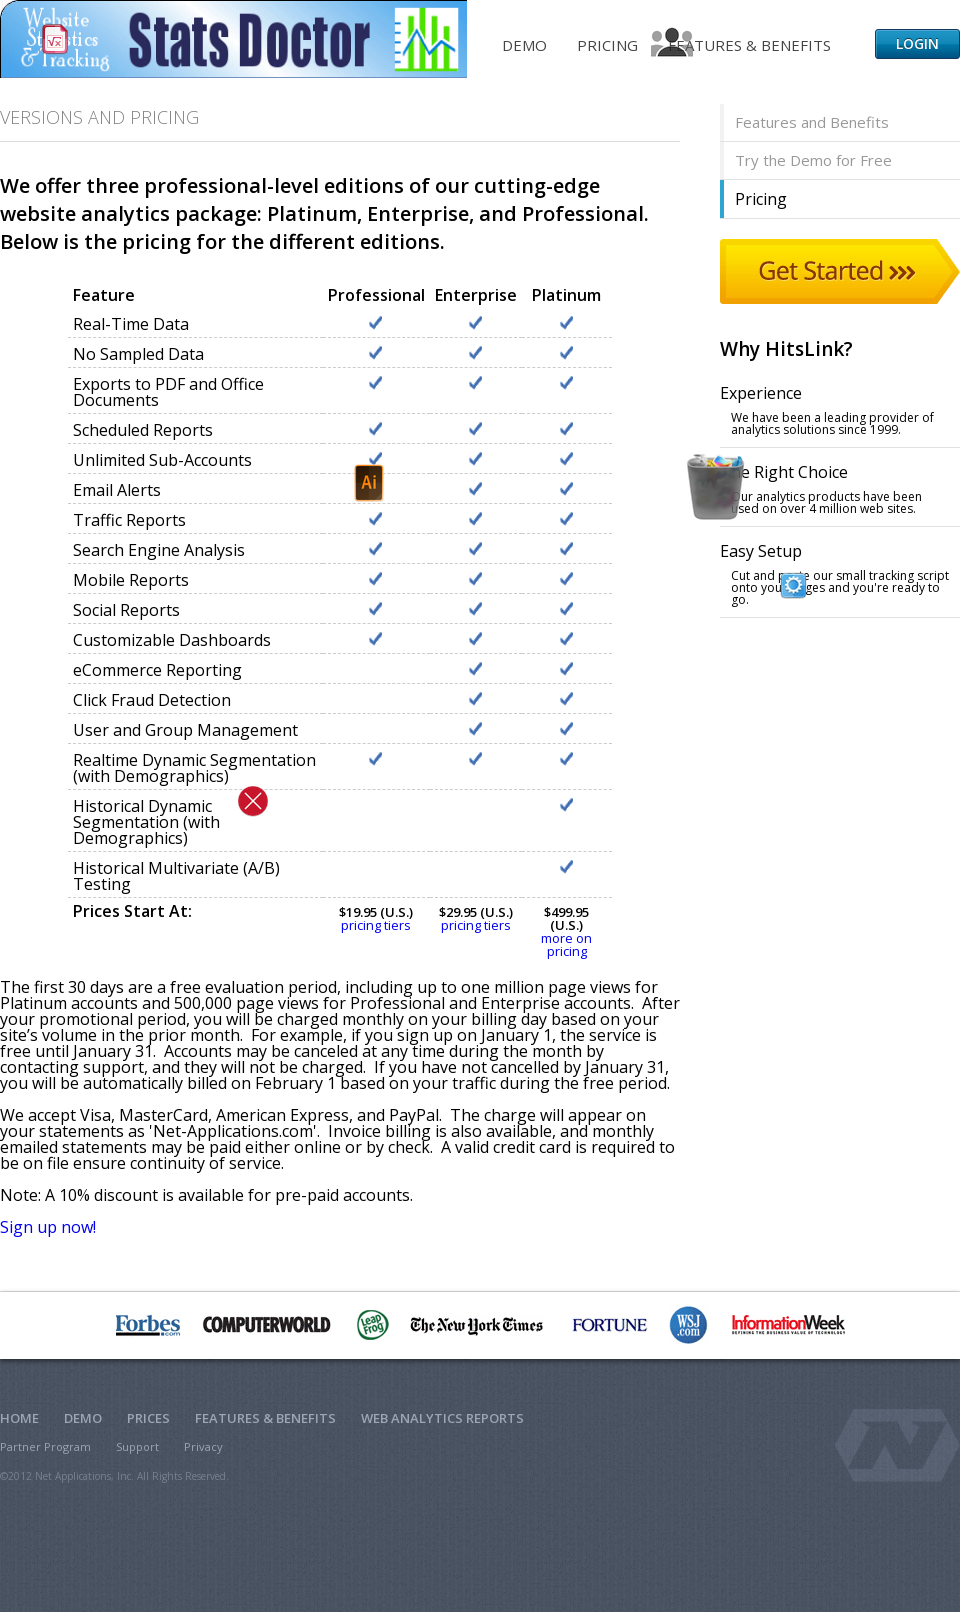  What do you see at coordinates (253, 801) in the screenshot?
I see `indicates a sync error with a shared file or folder` at bounding box center [253, 801].